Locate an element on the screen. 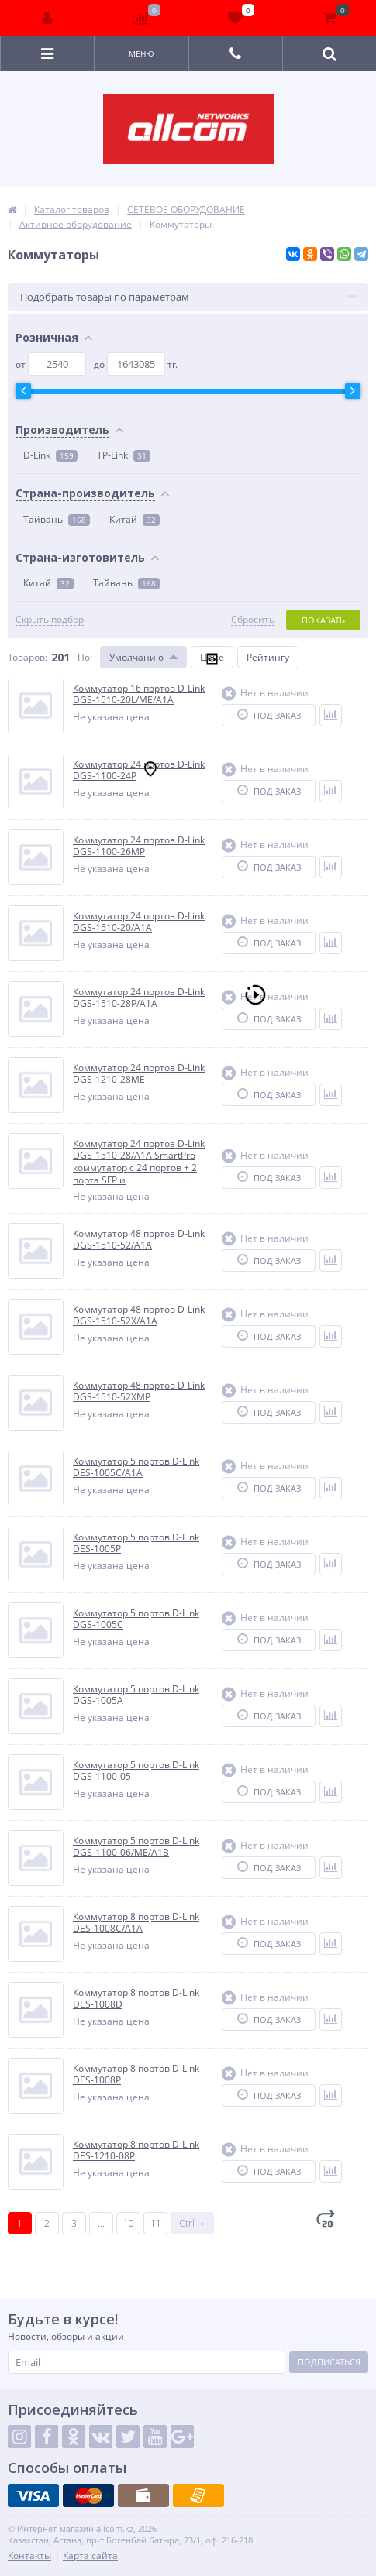 The width and height of the screenshot is (376, 2576). skip forward 20 seconds is located at coordinates (326, 2219).